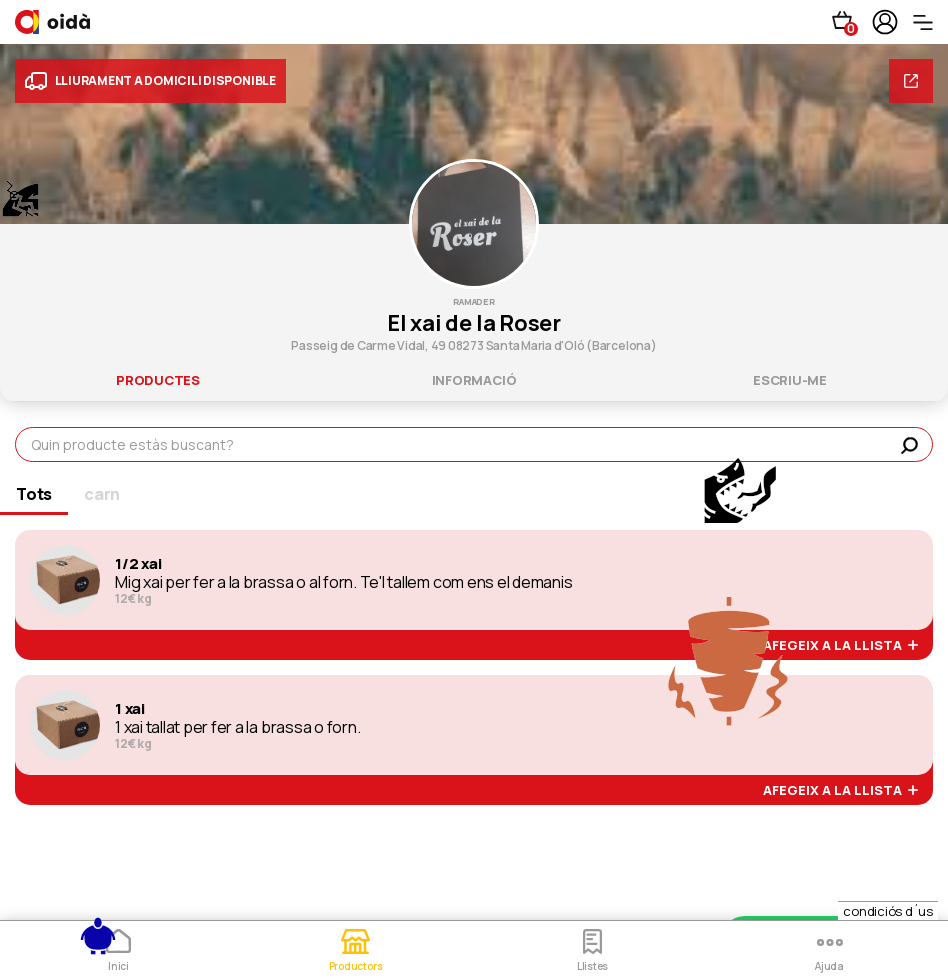  Describe the element at coordinates (729, 661) in the screenshot. I see `access food or restaurant options in a game` at that location.